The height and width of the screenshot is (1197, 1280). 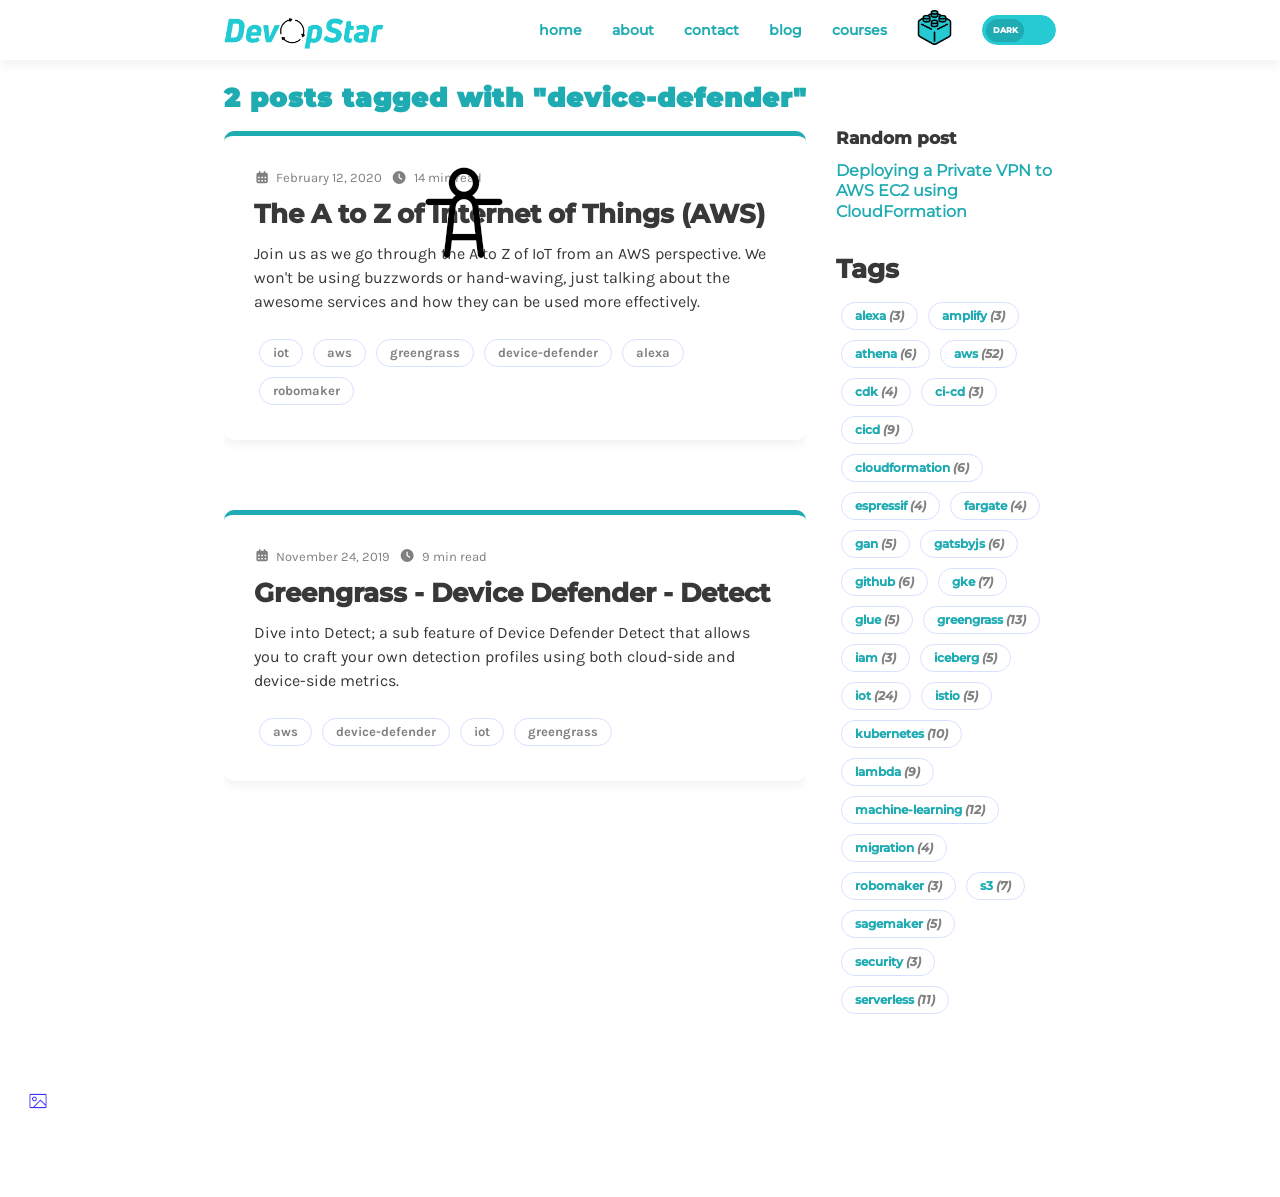 I want to click on view media file, so click(x=38, y=1101).